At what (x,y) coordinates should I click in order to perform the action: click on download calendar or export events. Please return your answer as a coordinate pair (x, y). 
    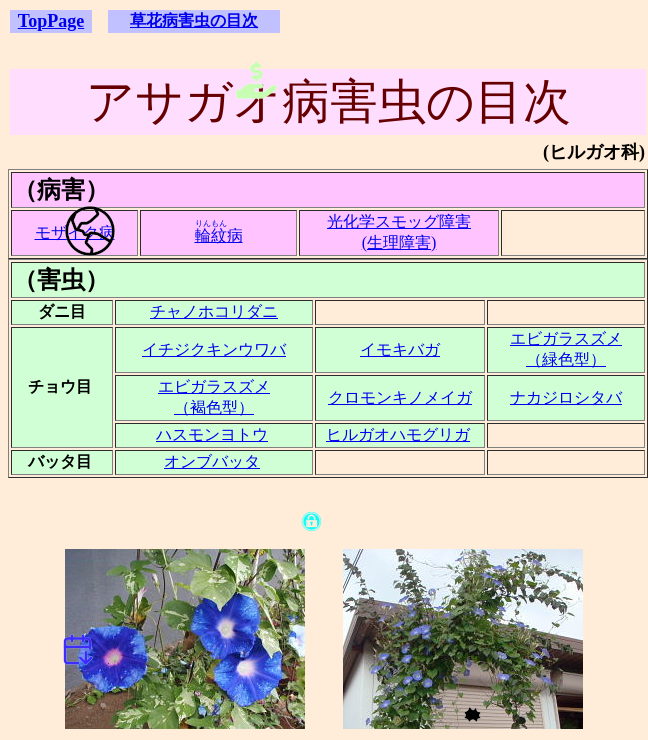
    Looking at the image, I should click on (77, 649).